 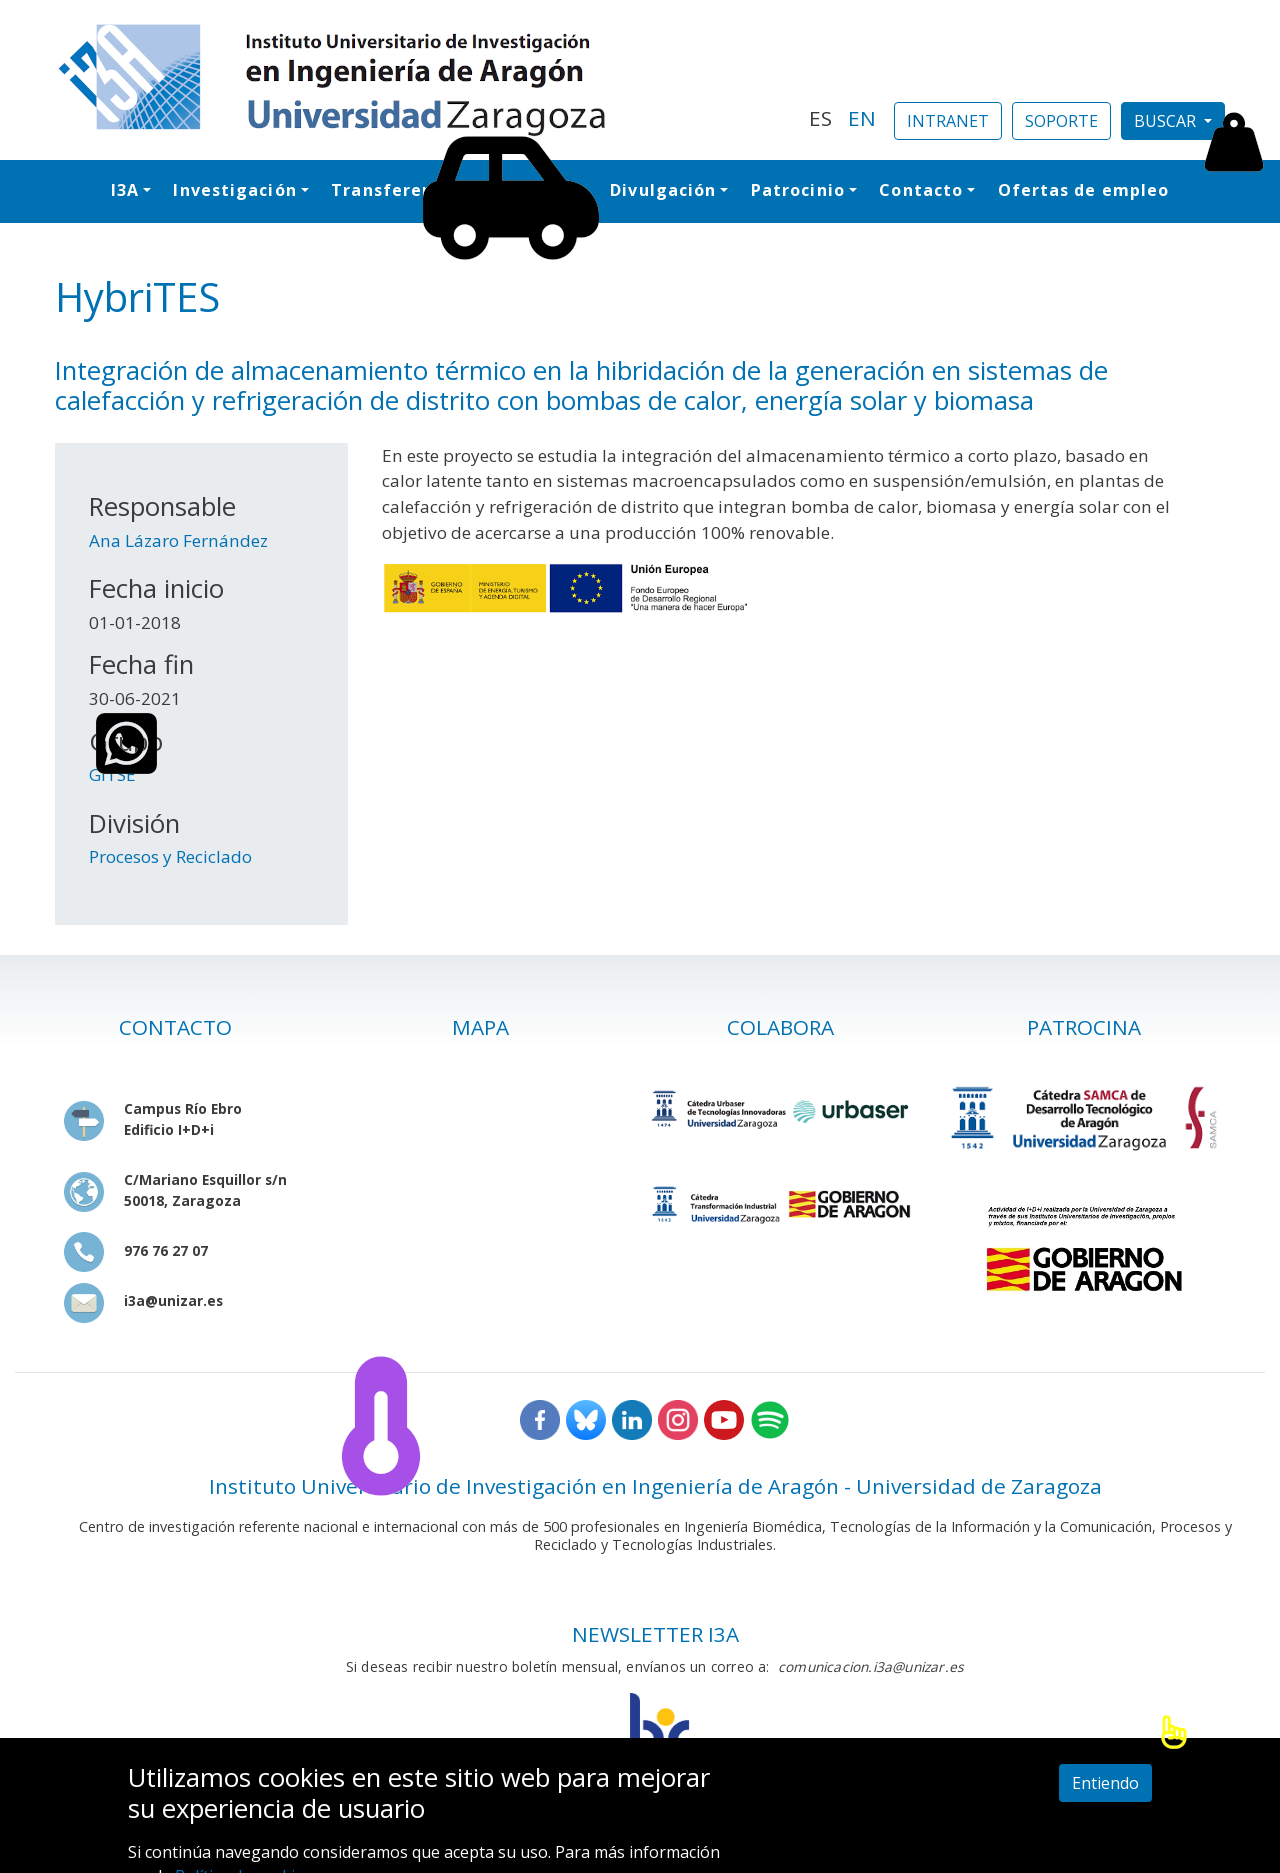 What do you see at coordinates (1234, 142) in the screenshot?
I see `adjust weight or mass settings` at bounding box center [1234, 142].